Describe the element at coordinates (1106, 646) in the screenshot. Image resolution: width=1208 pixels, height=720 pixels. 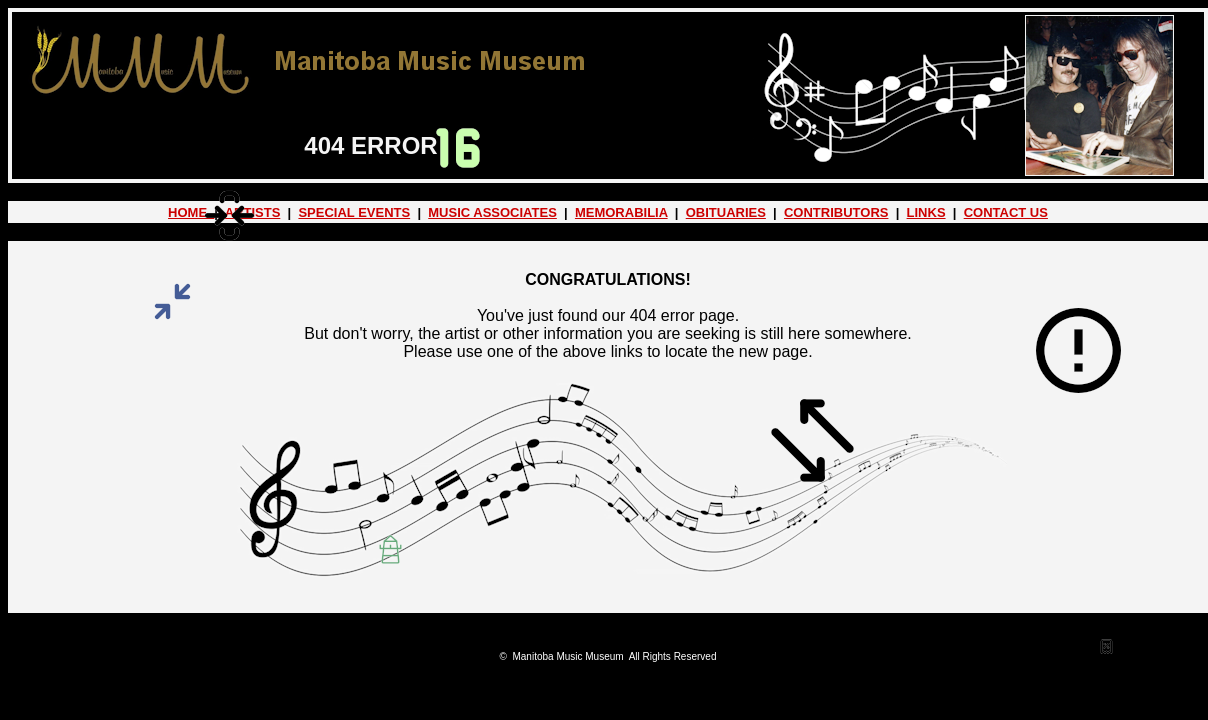
I see `view tax receipt or invoice` at that location.